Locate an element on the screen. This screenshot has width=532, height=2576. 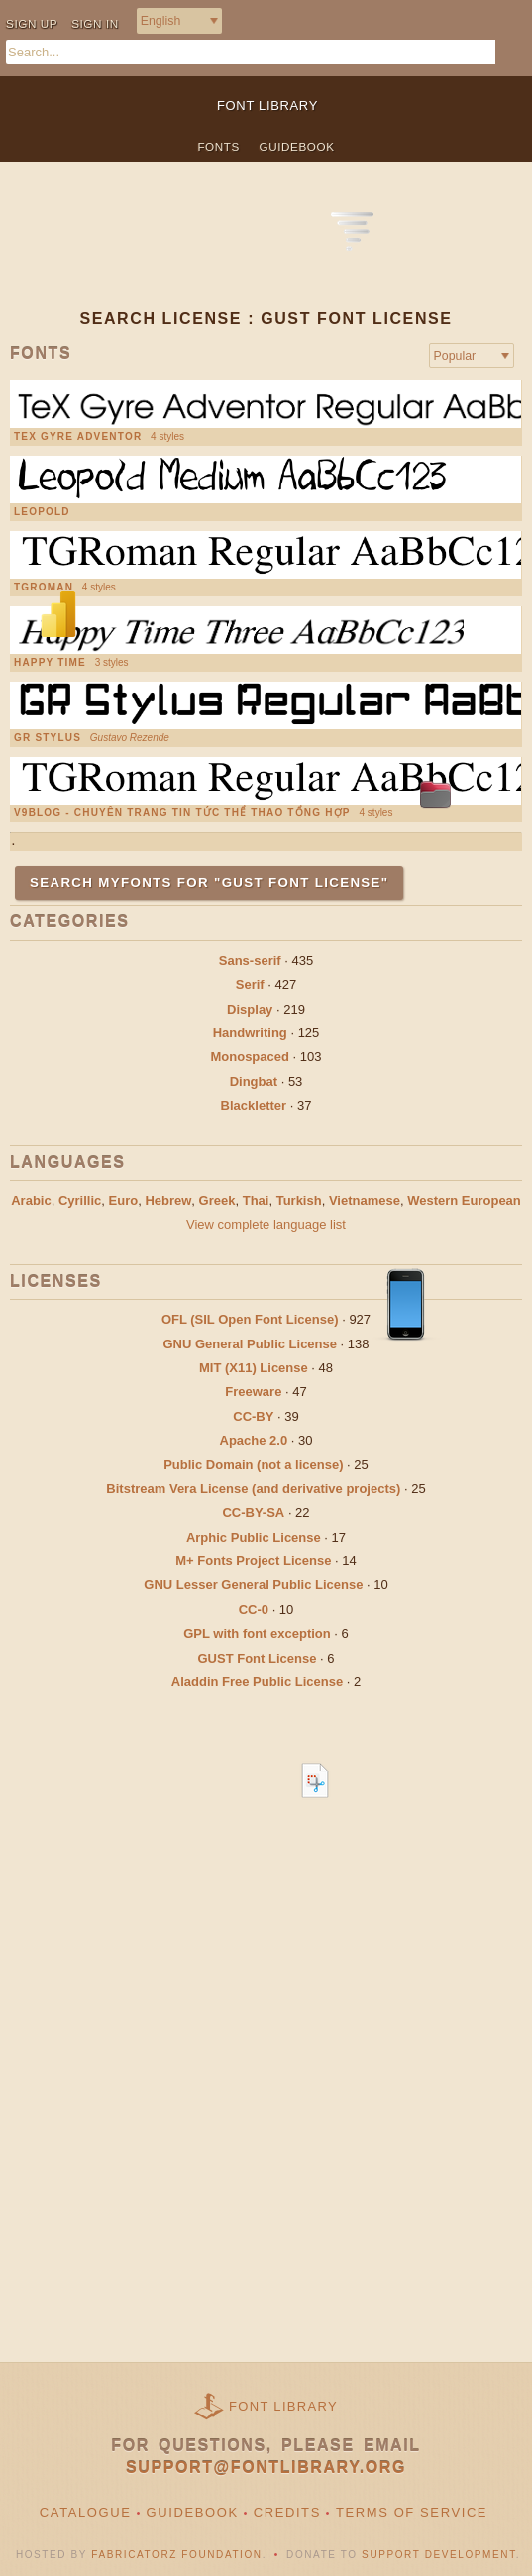
indicates a connected iPhone device is located at coordinates (405, 1304).